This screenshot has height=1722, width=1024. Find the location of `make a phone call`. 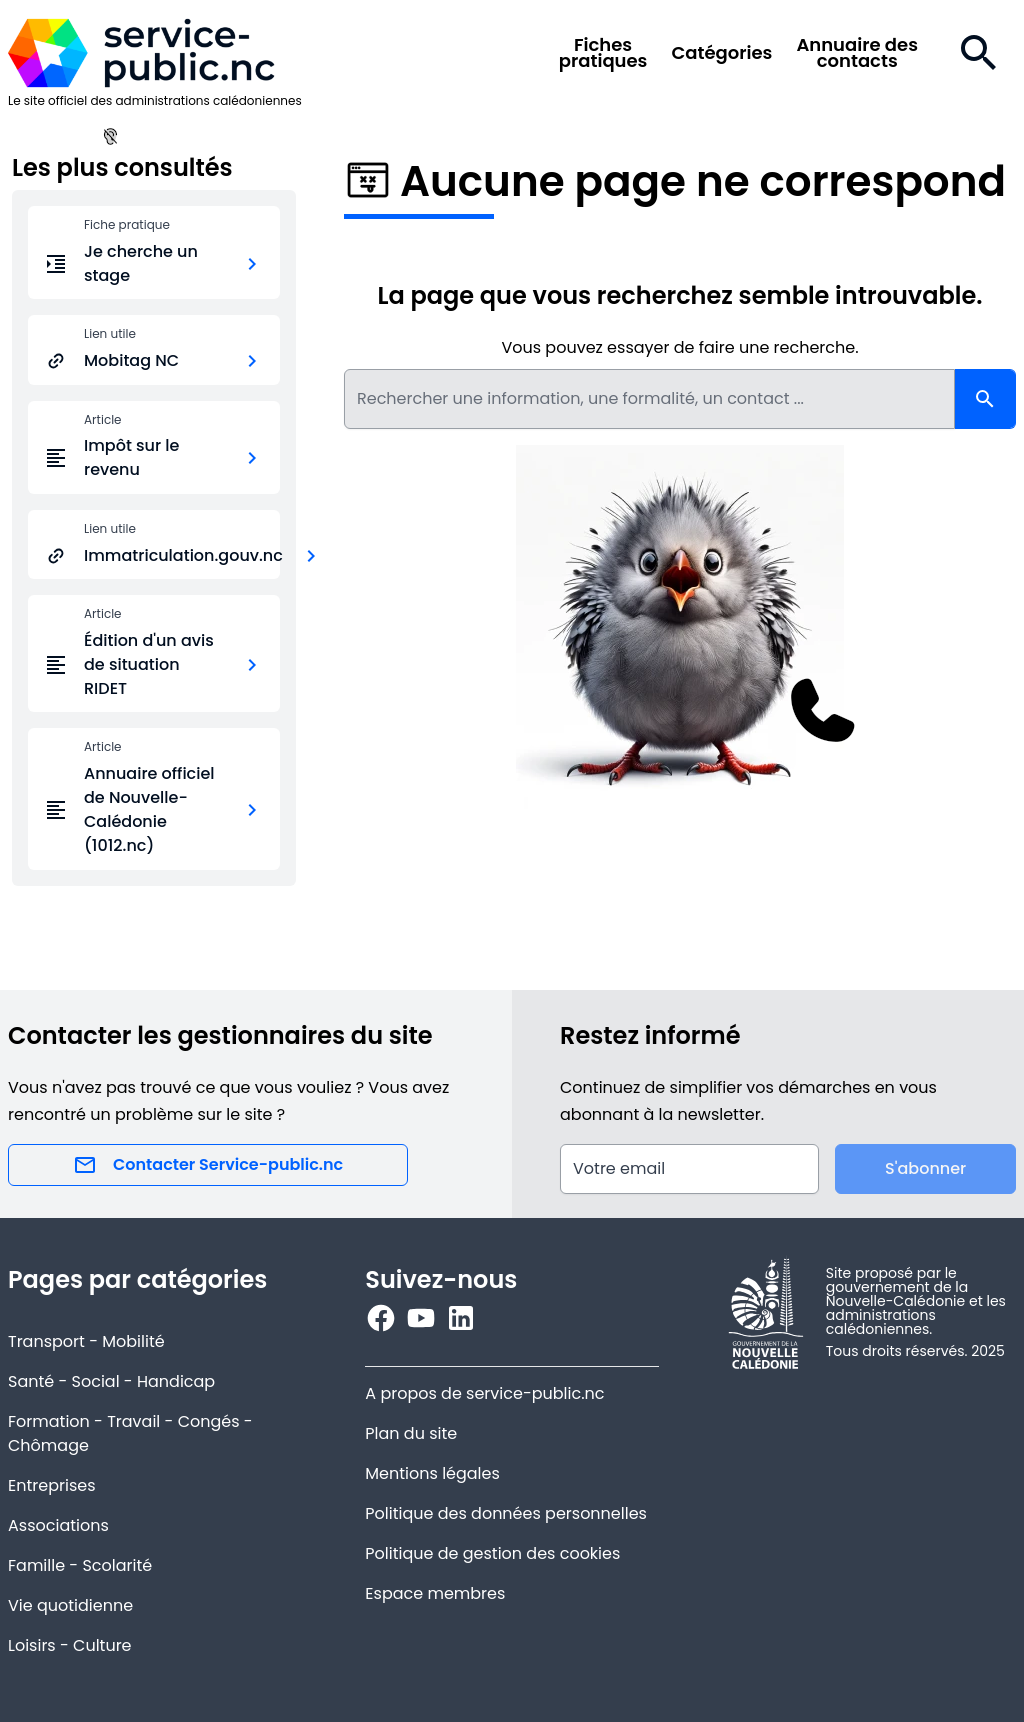

make a phone call is located at coordinates (821, 711).